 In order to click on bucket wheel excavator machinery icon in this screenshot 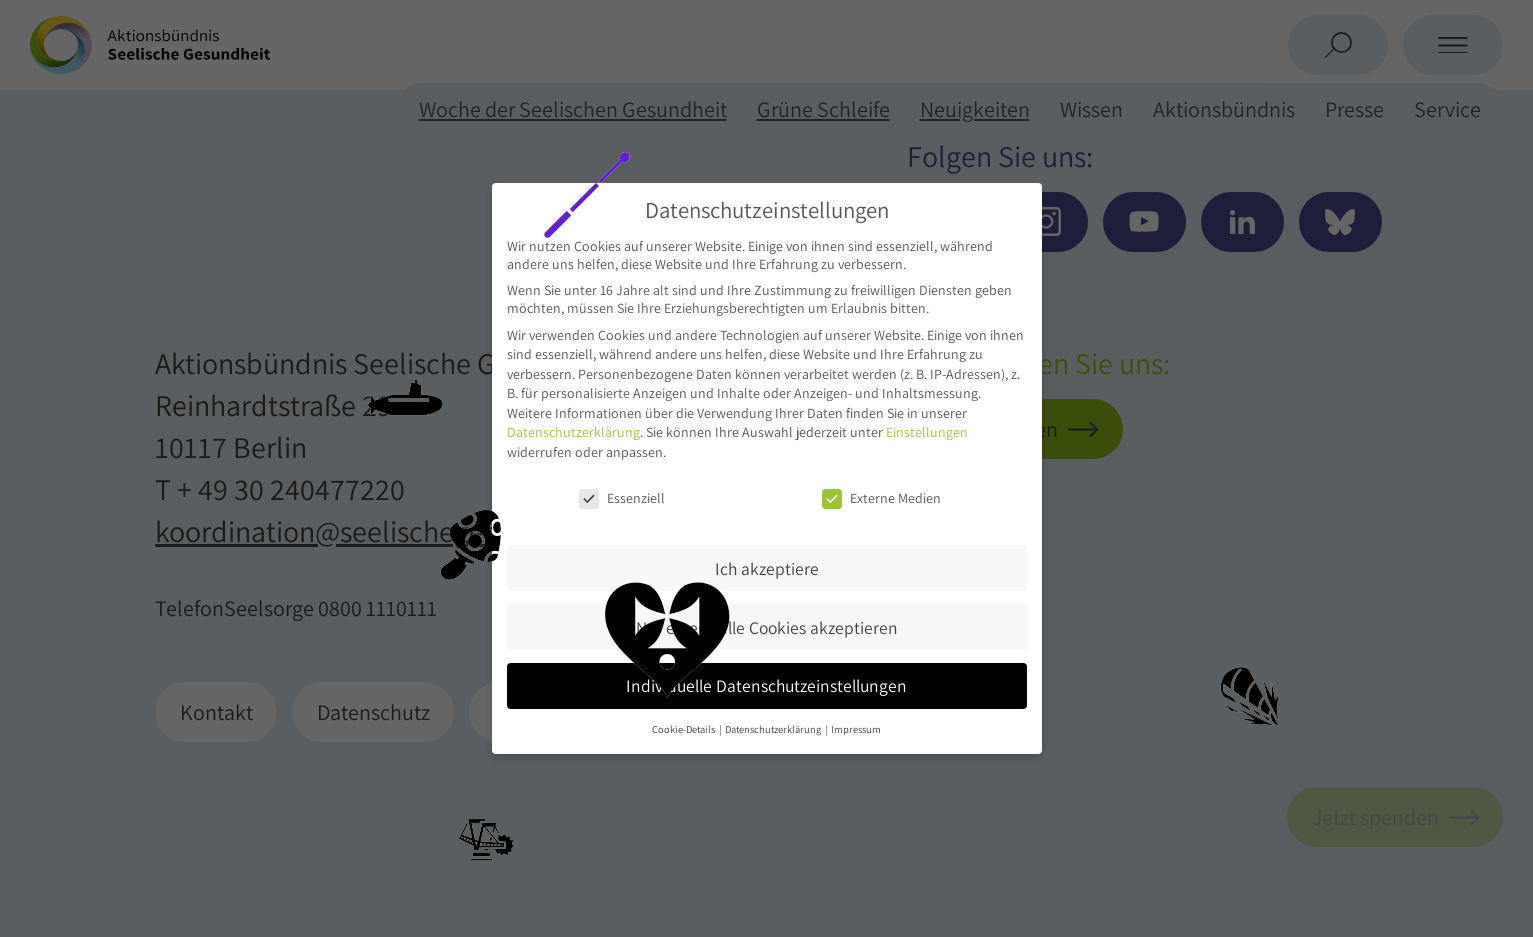, I will do `click(486, 838)`.